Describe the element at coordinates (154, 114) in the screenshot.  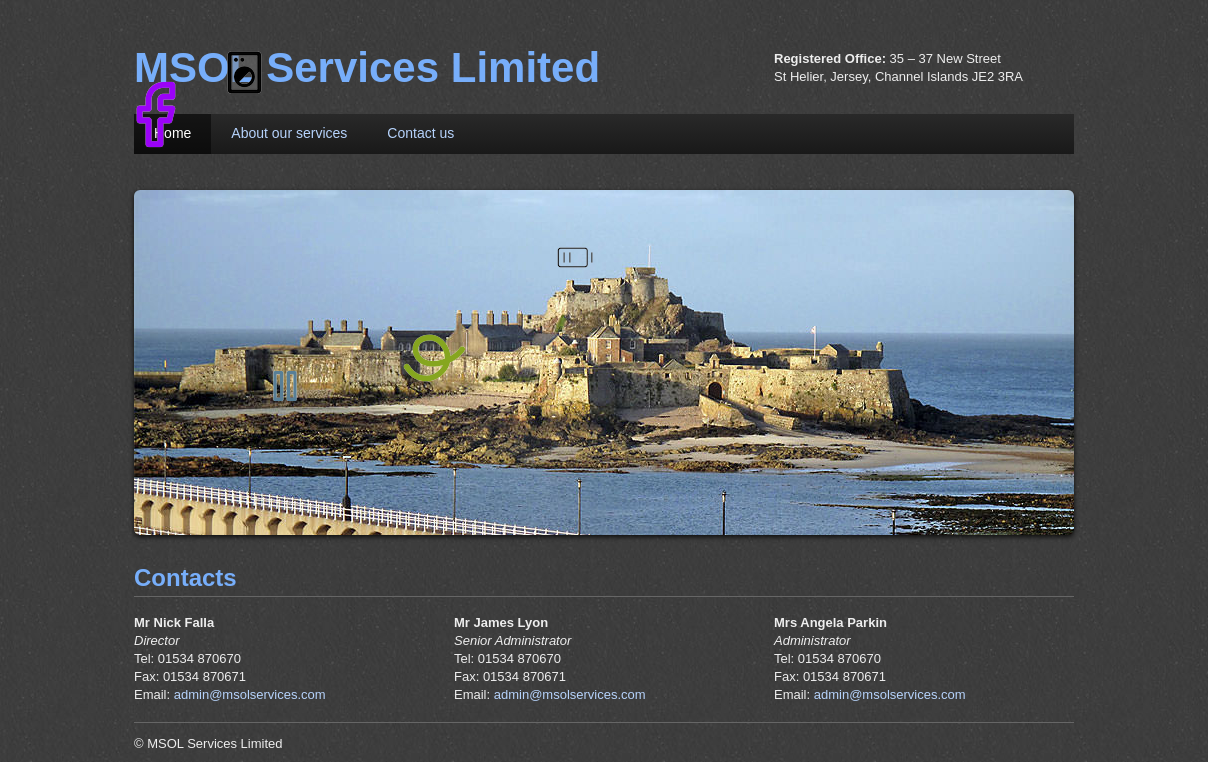
I see `open Facebook app` at that location.